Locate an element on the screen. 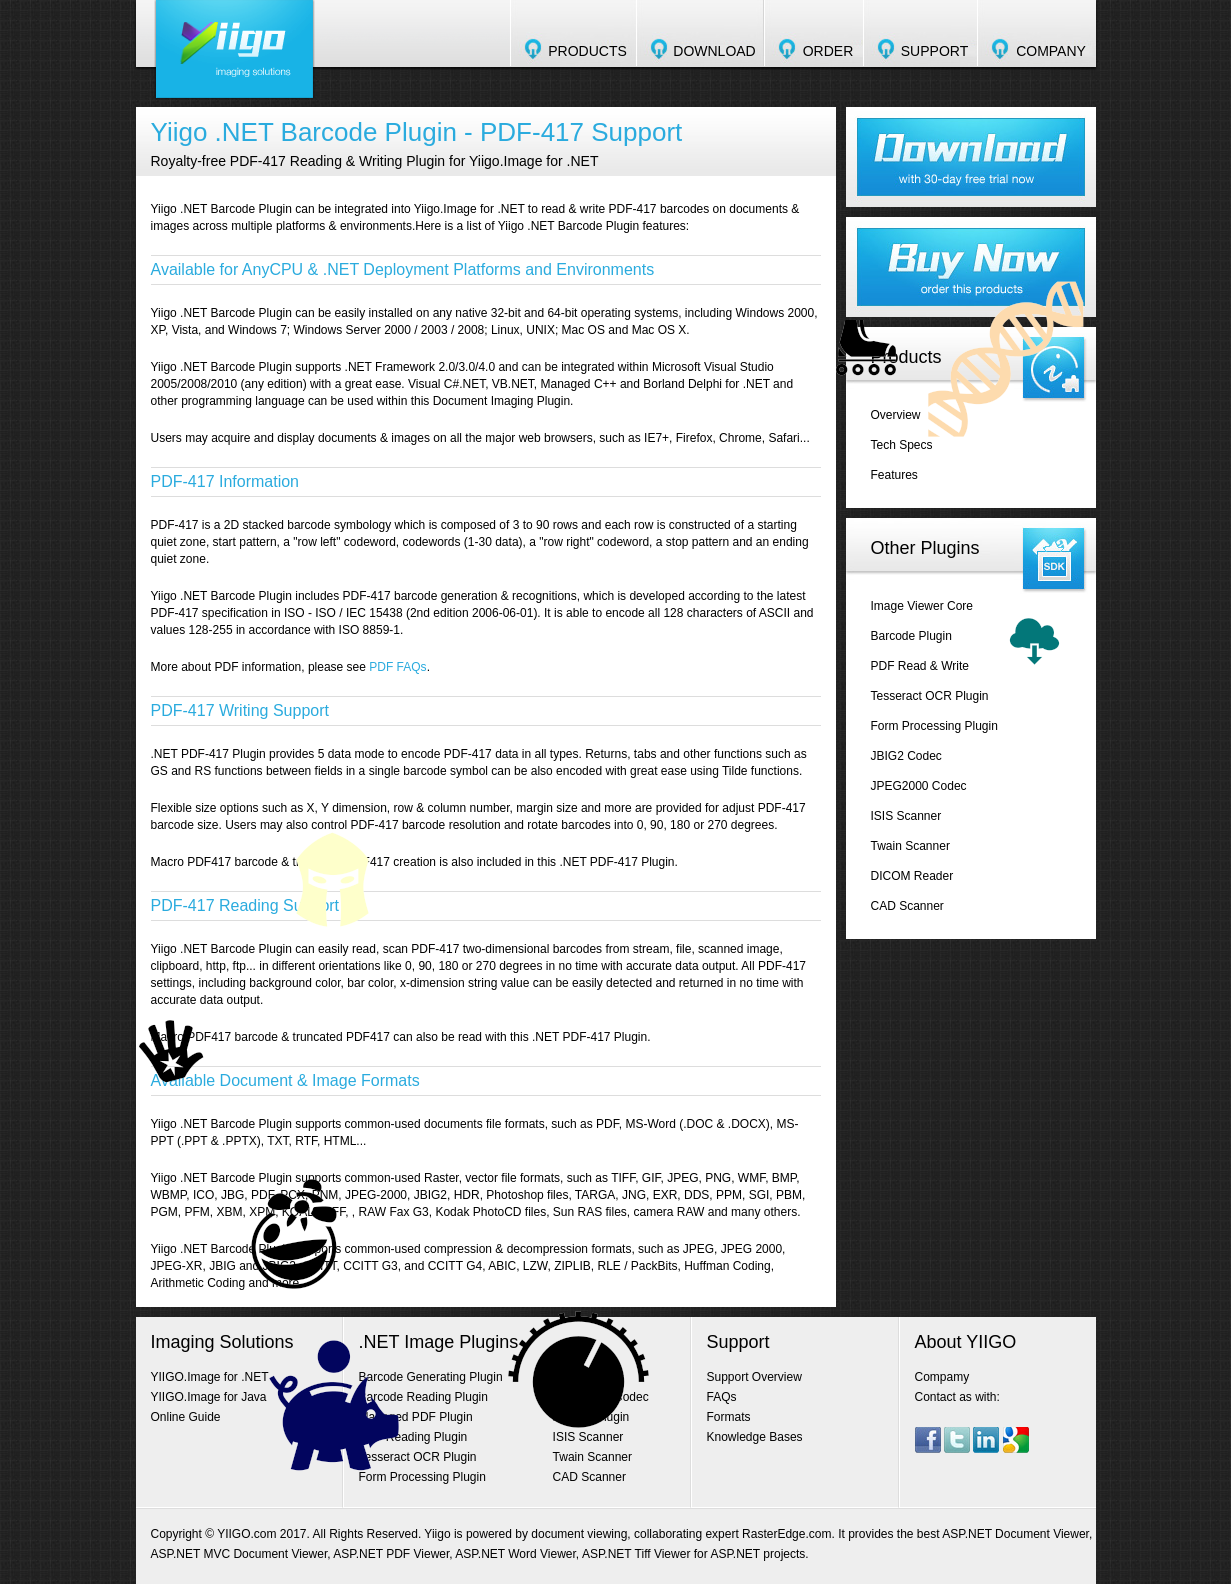 The width and height of the screenshot is (1231, 1584). access roller skating or skating-related activities is located at coordinates (866, 343).